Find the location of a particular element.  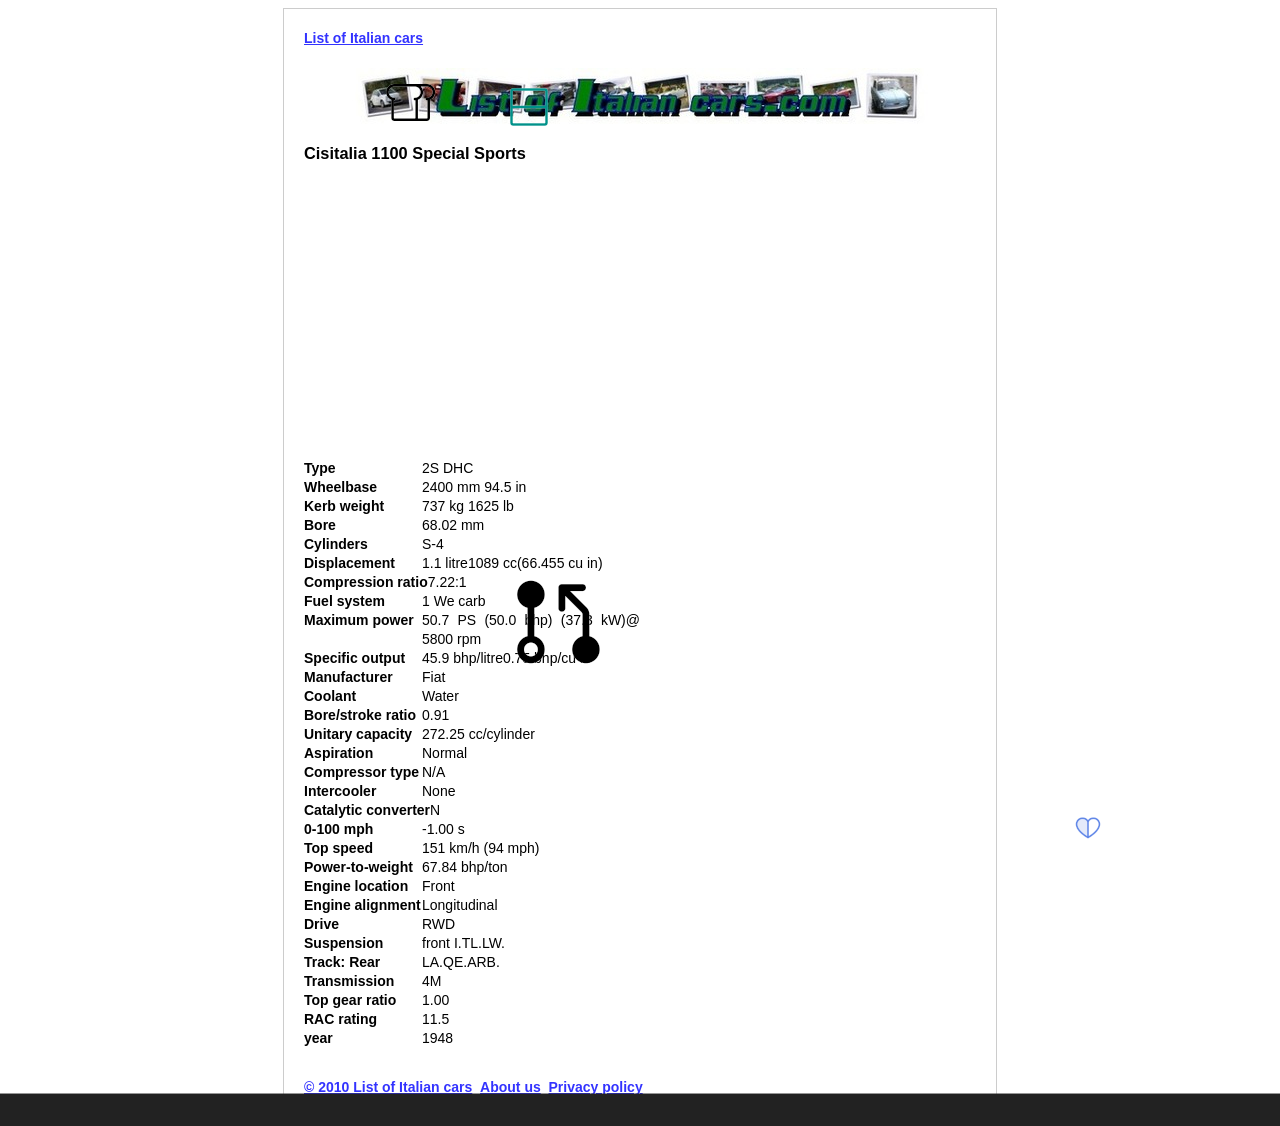

split view into top and bottom panels is located at coordinates (529, 107).